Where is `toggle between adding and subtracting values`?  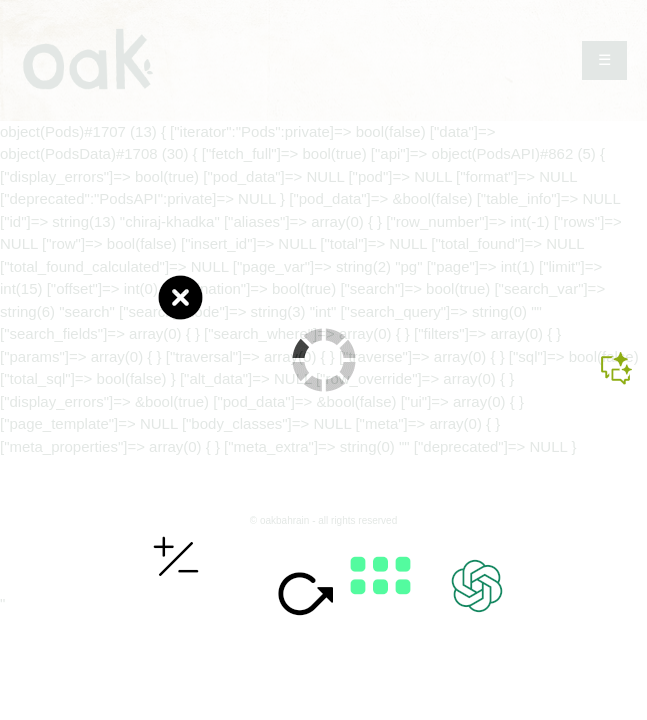
toggle between adding and subtracting values is located at coordinates (176, 559).